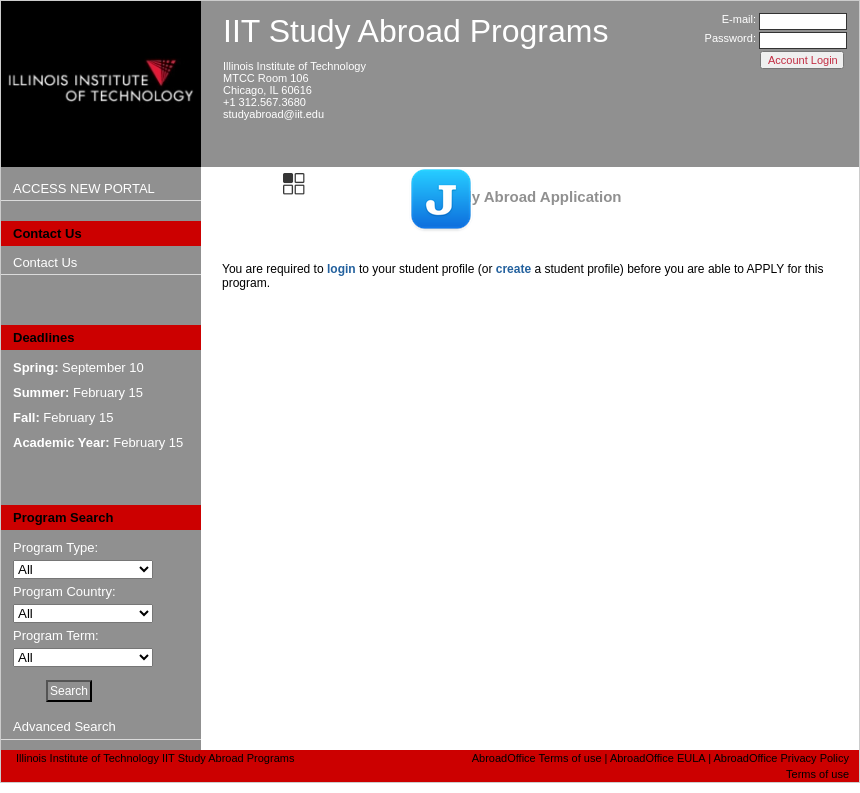 This screenshot has height=793, width=860. What do you see at coordinates (294, 184) in the screenshot?
I see `access application preferences or settings` at bounding box center [294, 184].